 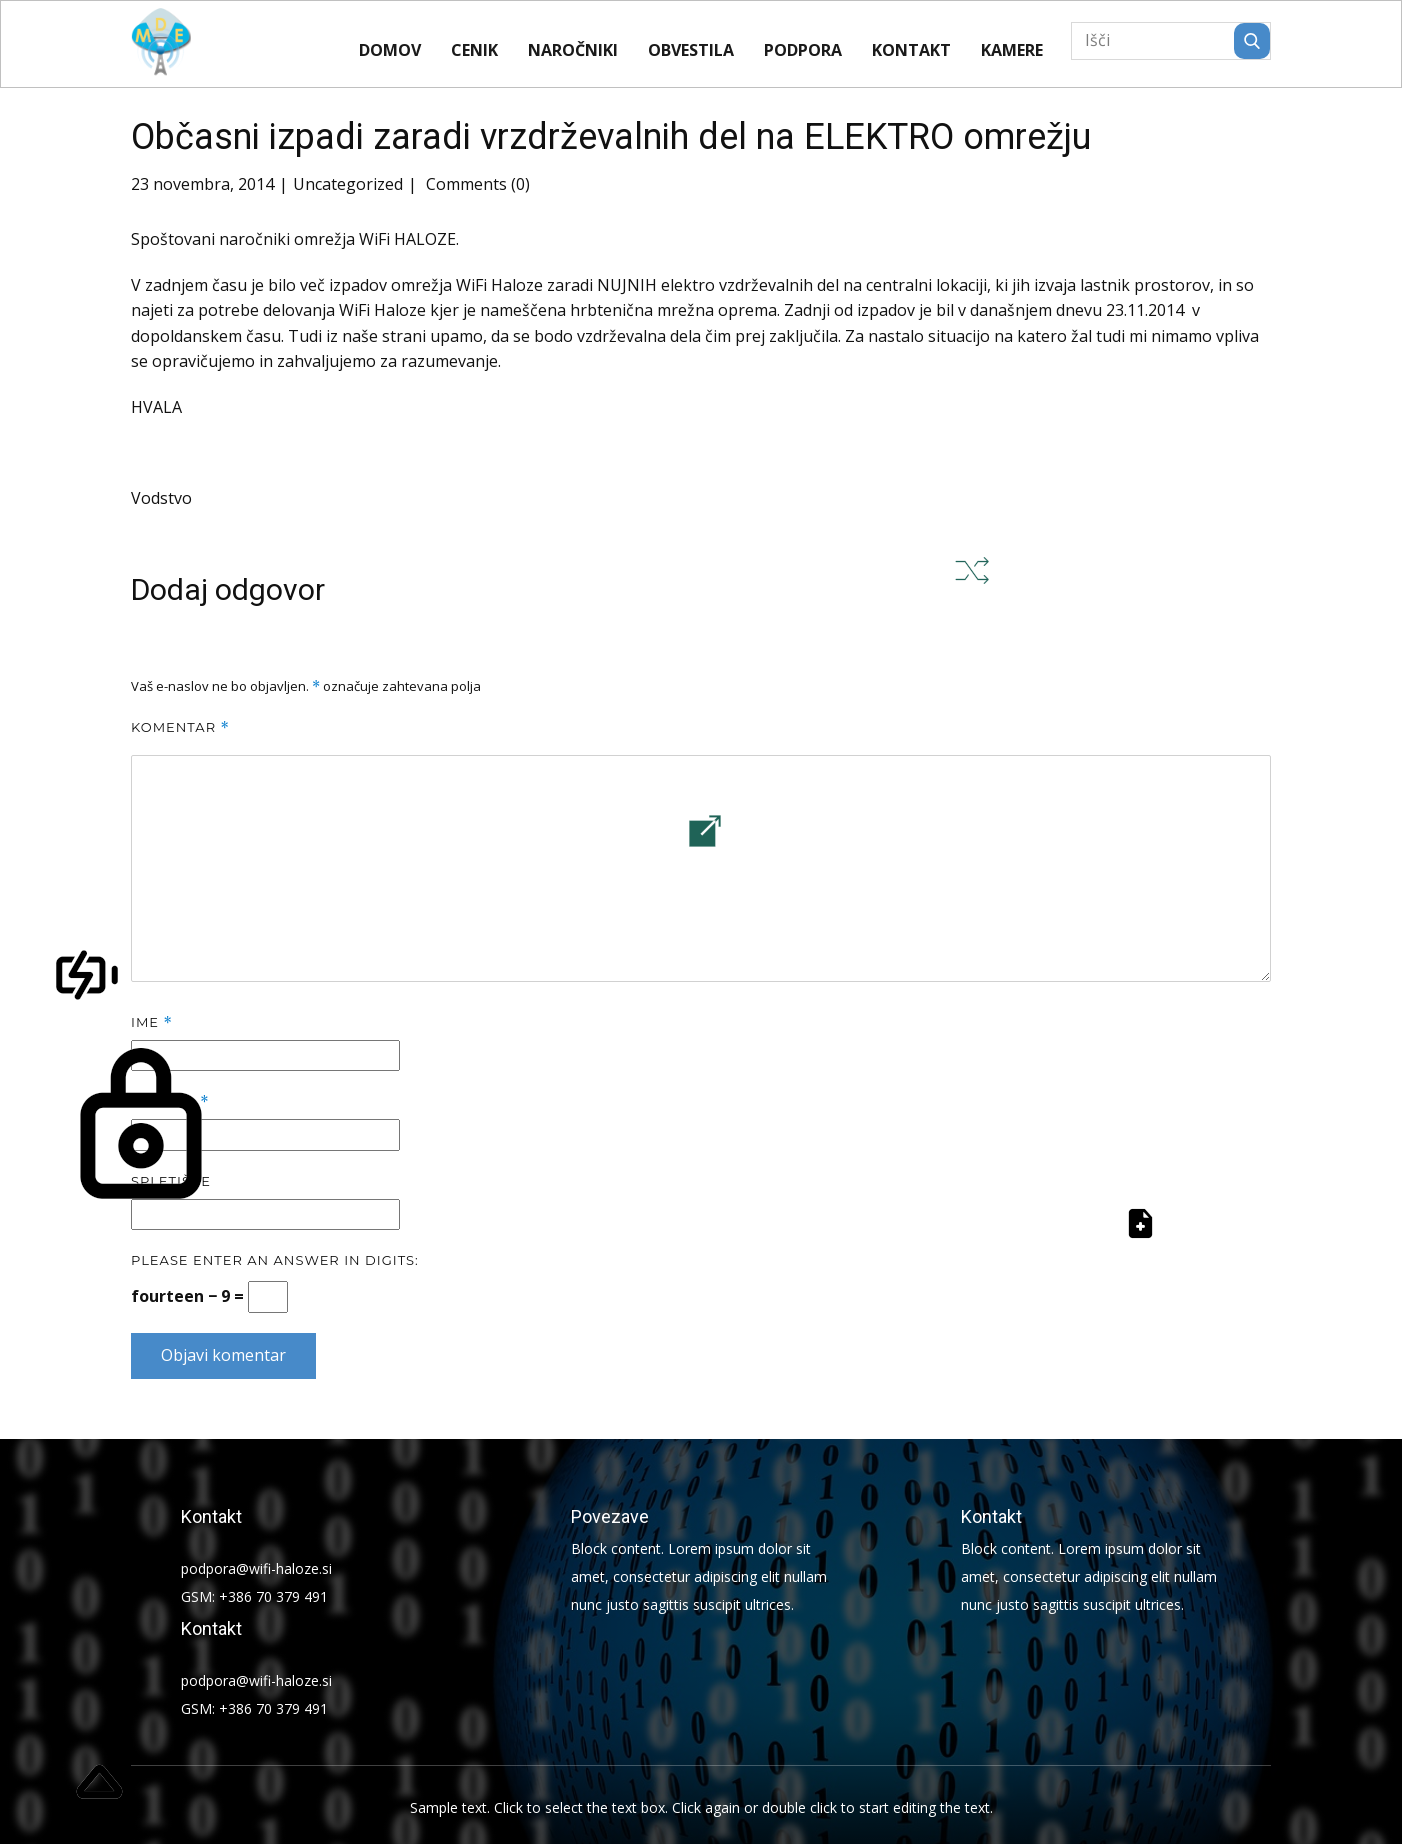 I want to click on open link in new window, so click(x=705, y=831).